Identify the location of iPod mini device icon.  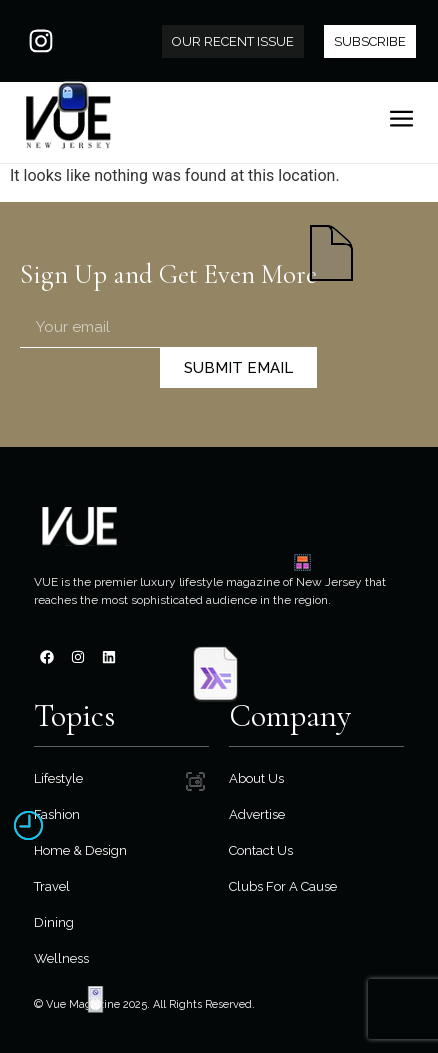
(95, 999).